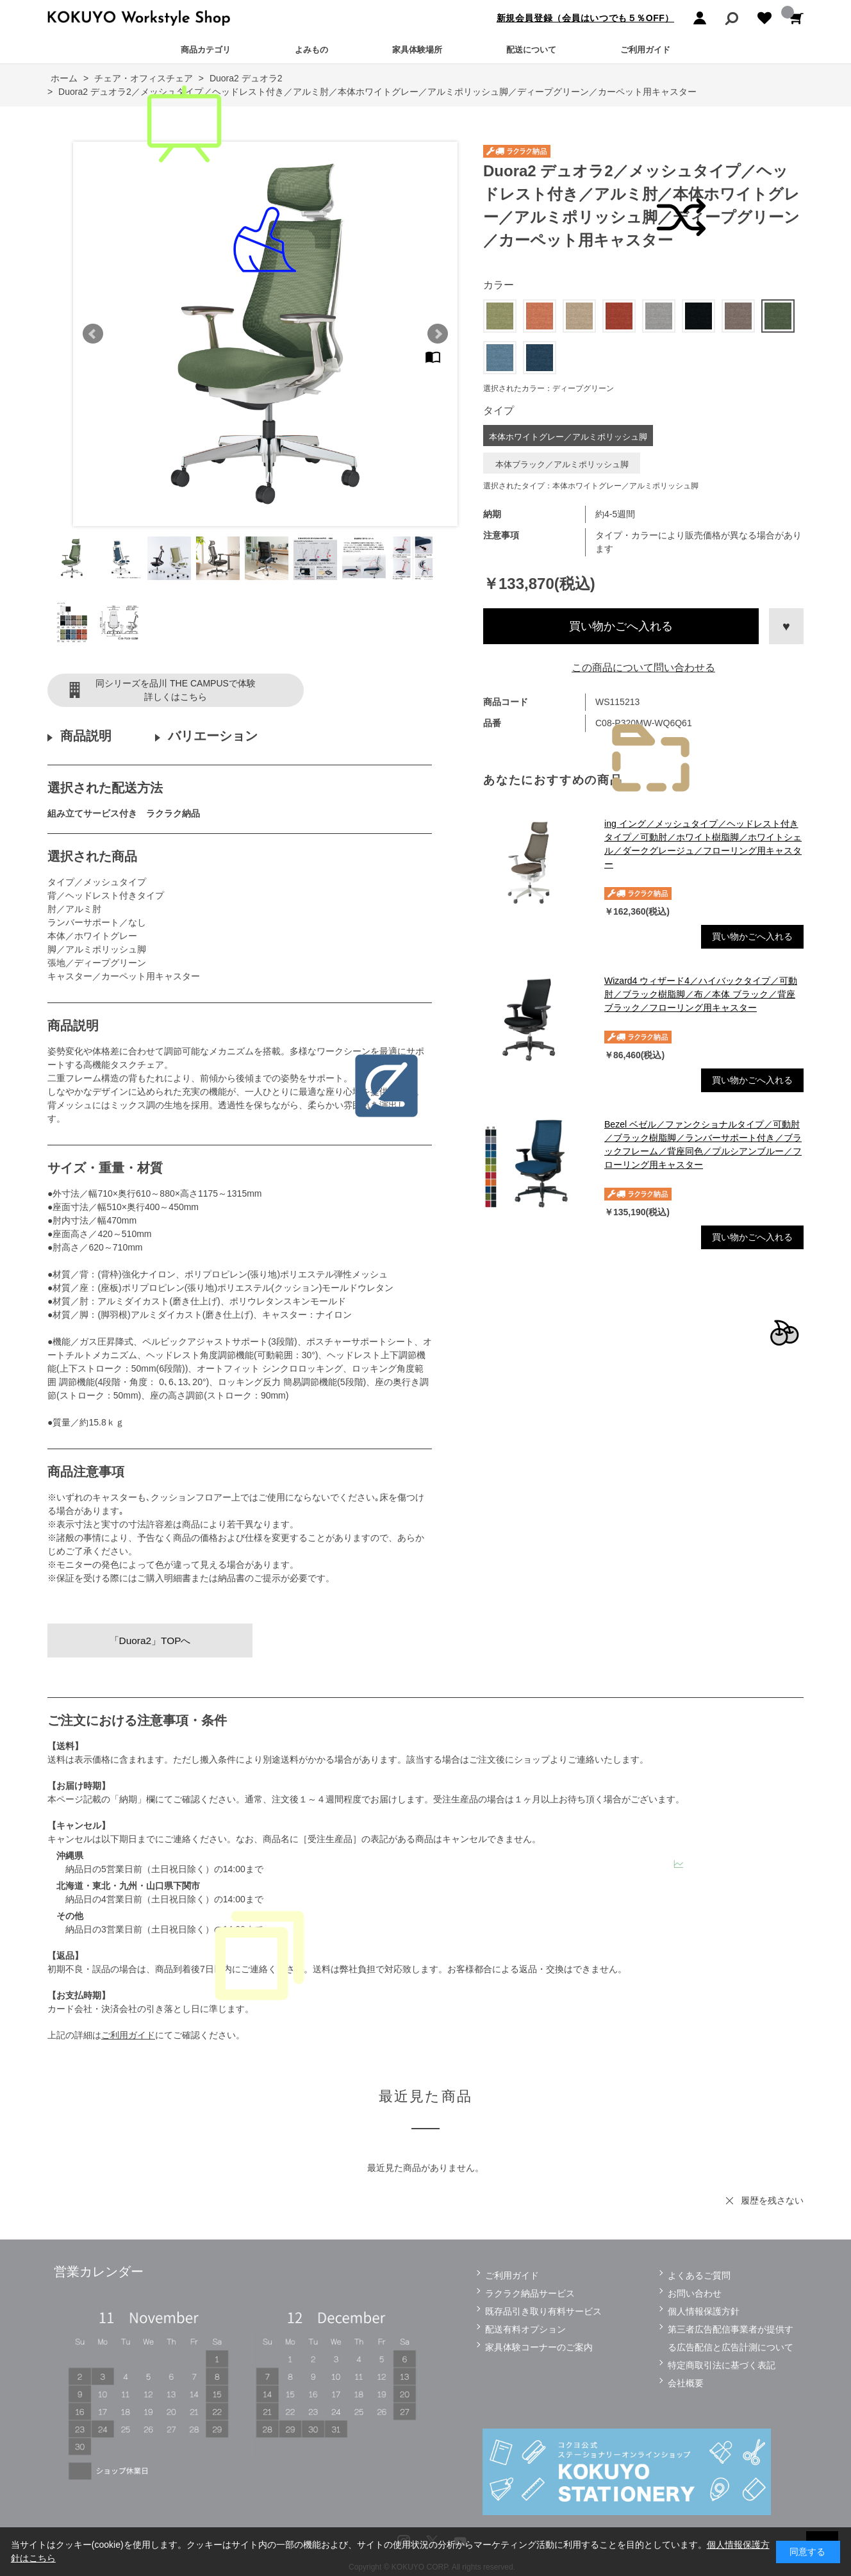  I want to click on clear or clean up data, so click(263, 242).